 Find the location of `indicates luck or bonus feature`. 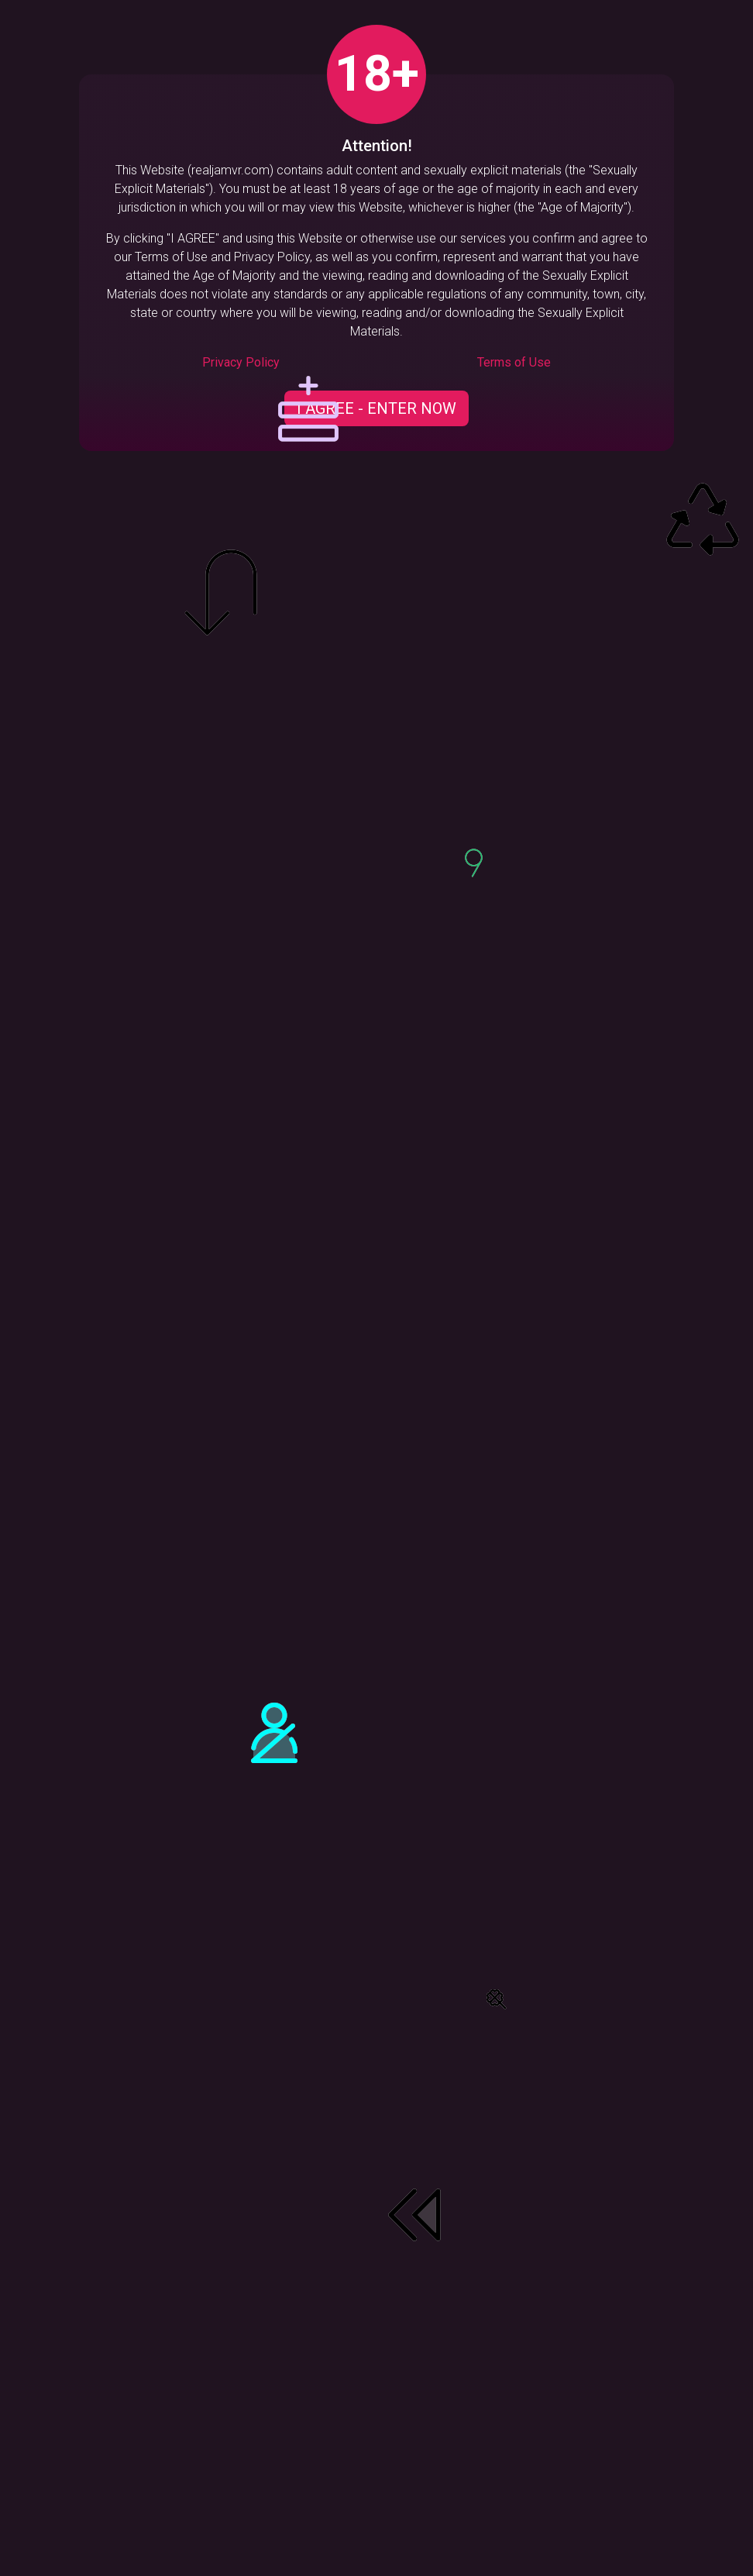

indicates luck or bonus feature is located at coordinates (496, 1999).